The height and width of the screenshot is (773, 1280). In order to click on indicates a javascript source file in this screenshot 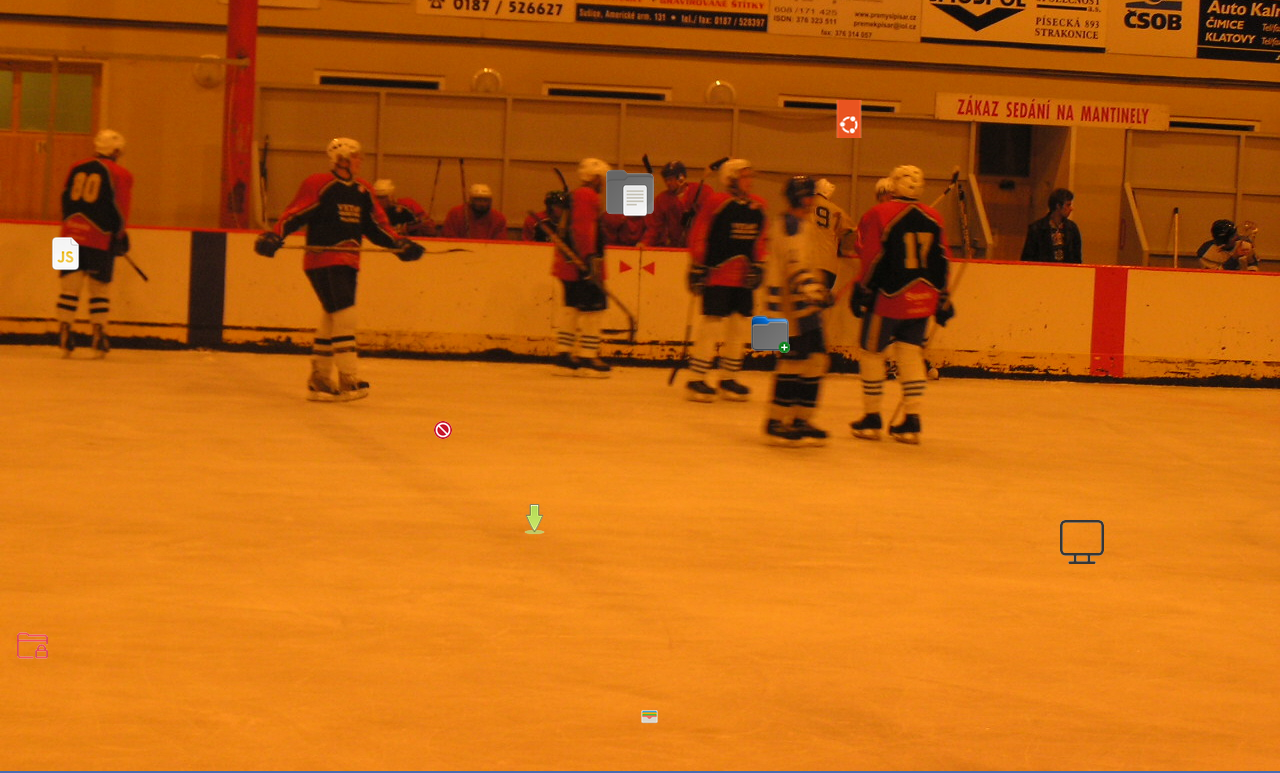, I will do `click(65, 253)`.